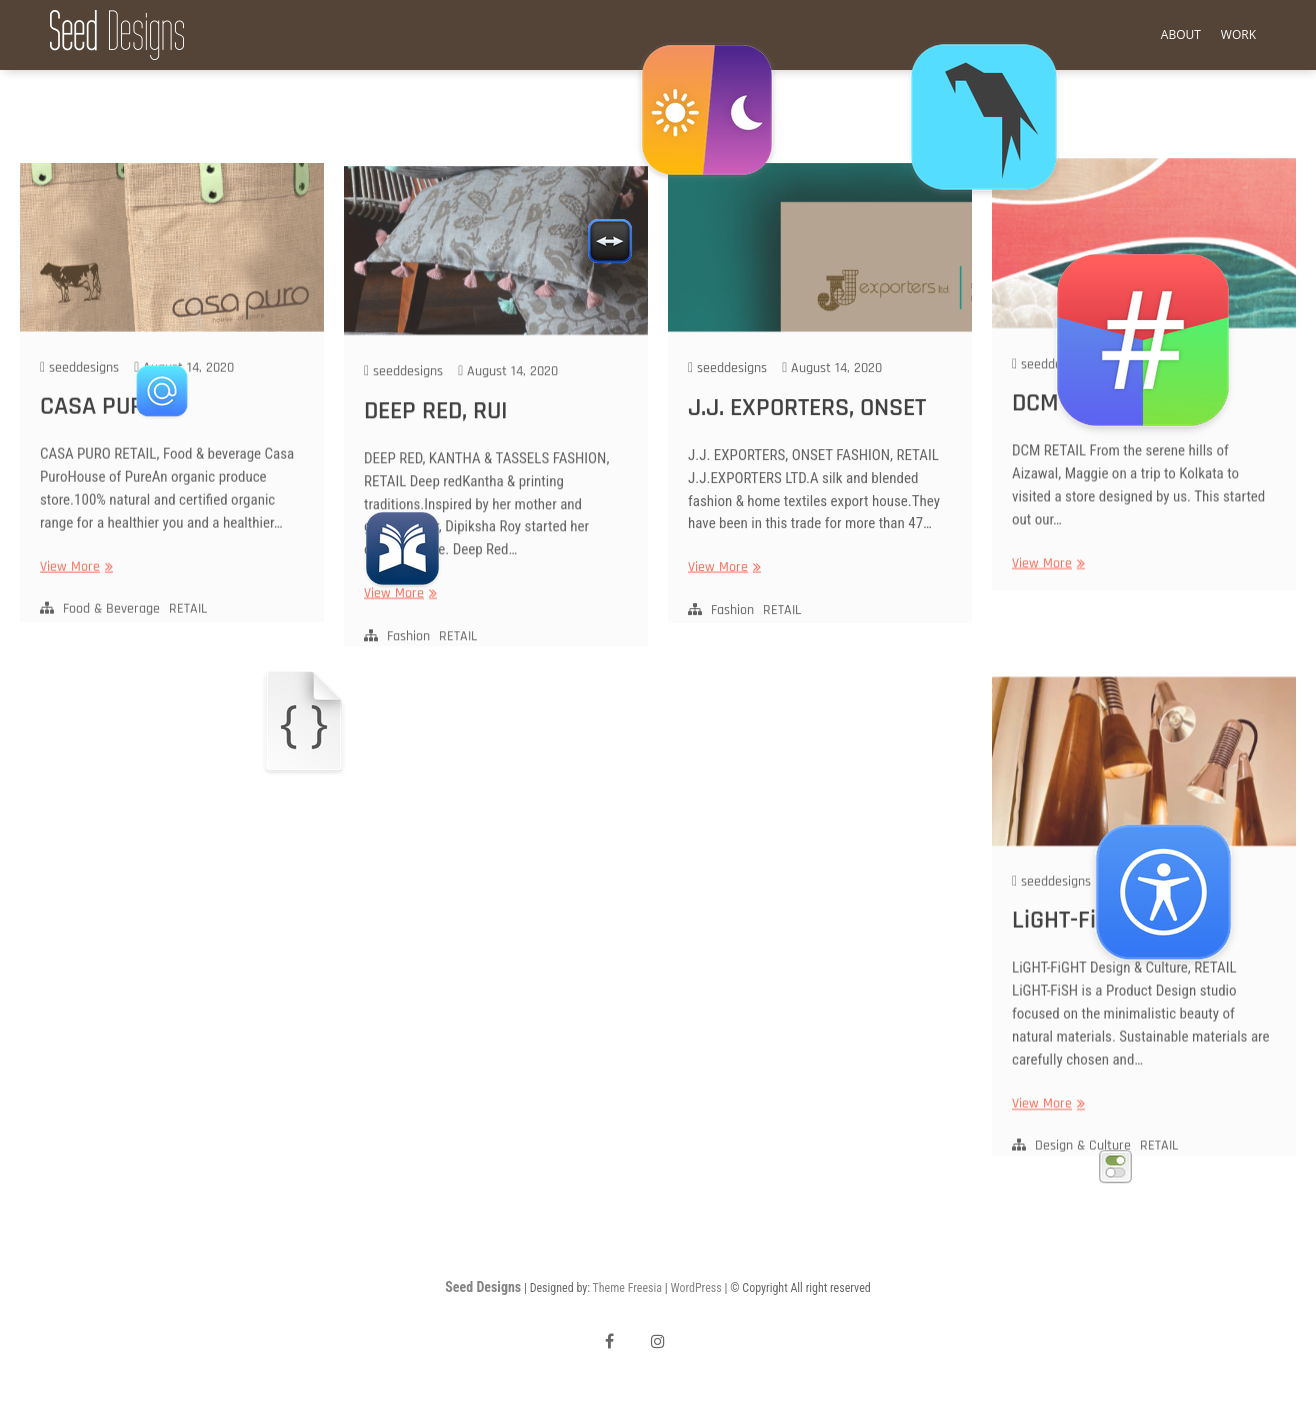 The width and height of the screenshot is (1316, 1401). What do you see at coordinates (402, 548) in the screenshot?
I see `open JabRef reference manager` at bounding box center [402, 548].